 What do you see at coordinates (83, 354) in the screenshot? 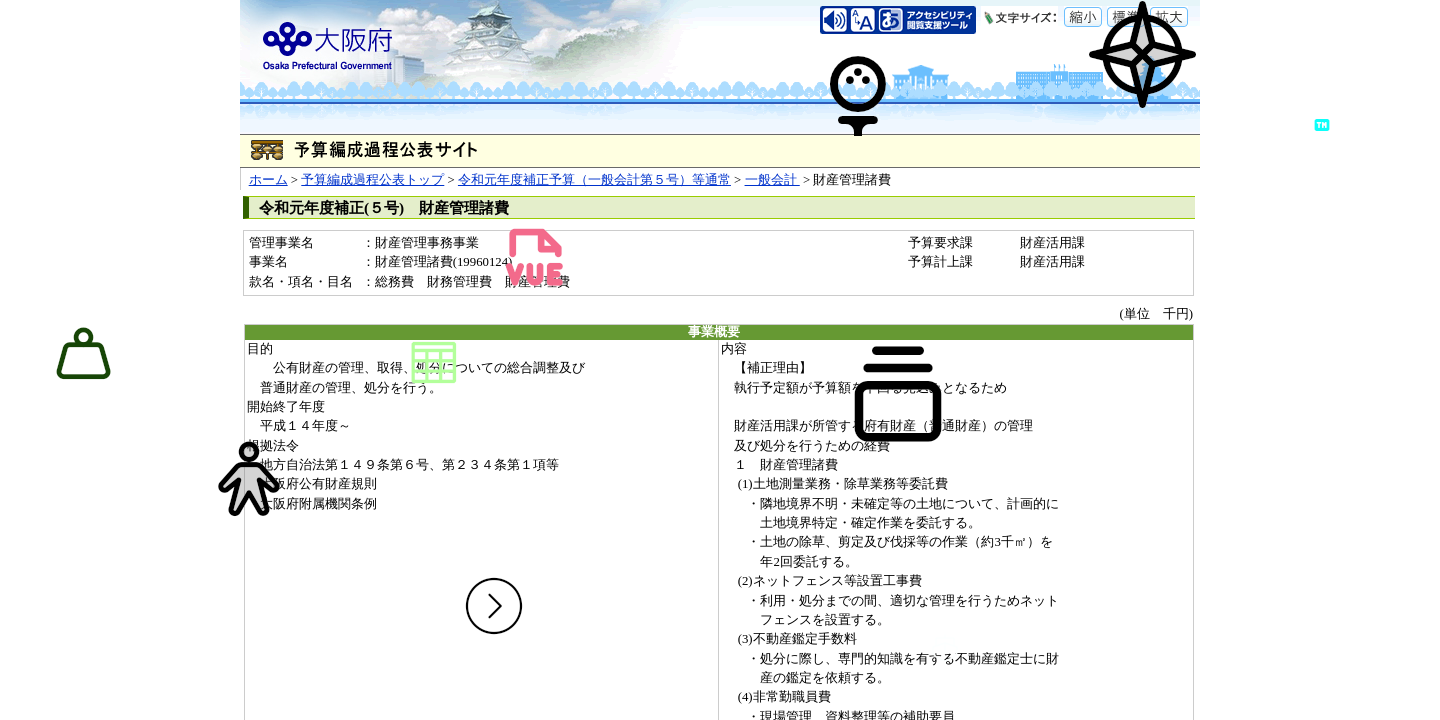
I see `set or adjust item weight` at bounding box center [83, 354].